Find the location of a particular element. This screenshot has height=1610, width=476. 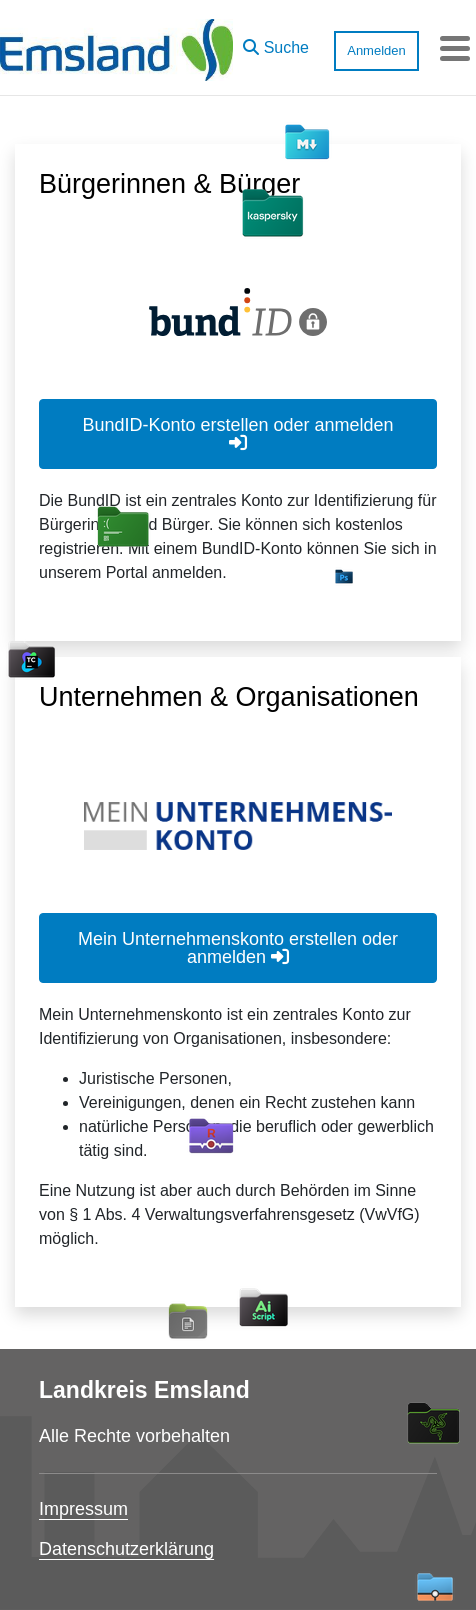

open JetBrains TeamCity project folder is located at coordinates (31, 660).